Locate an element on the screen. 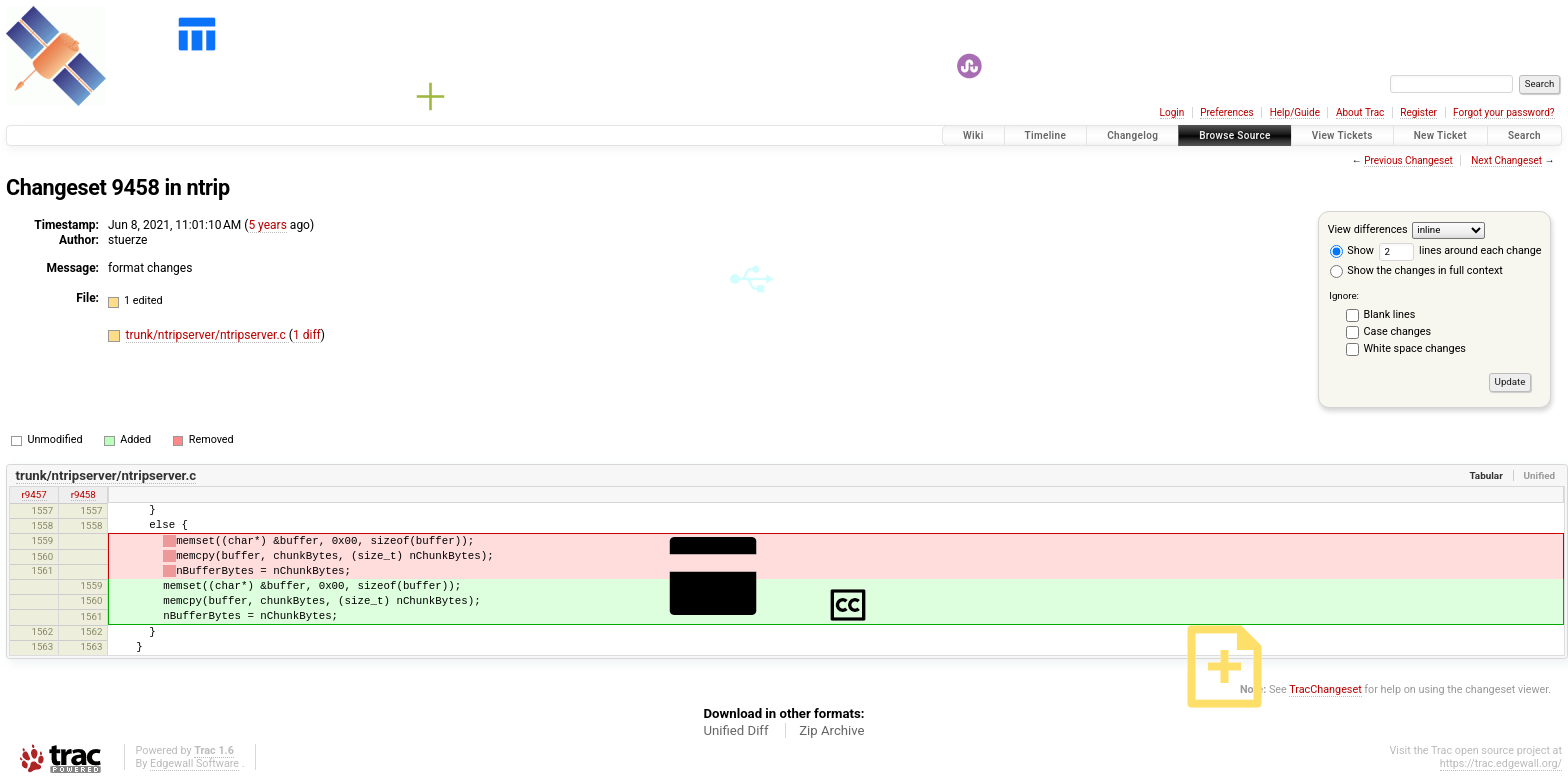  add a new item is located at coordinates (430, 96).